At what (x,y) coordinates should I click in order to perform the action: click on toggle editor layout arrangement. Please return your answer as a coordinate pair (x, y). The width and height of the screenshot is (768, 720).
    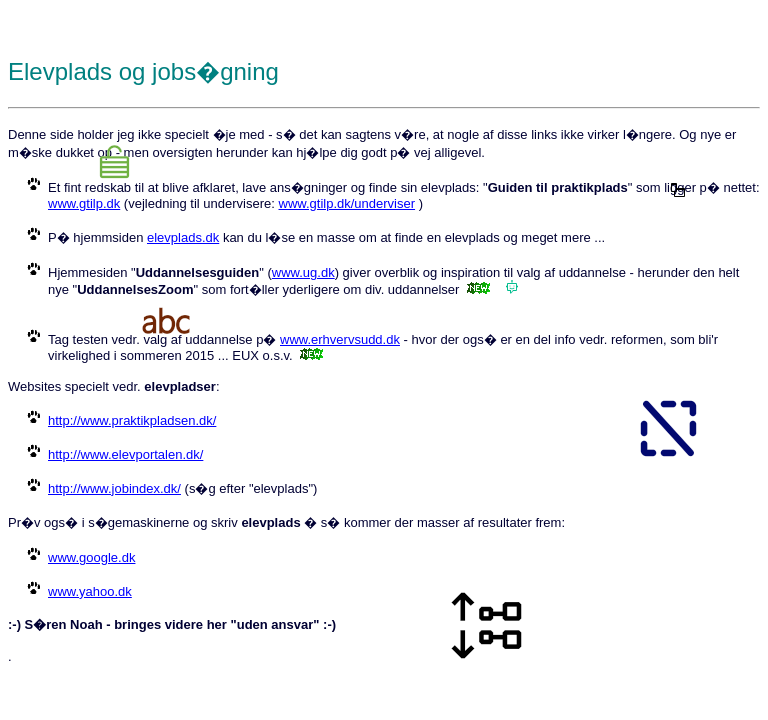
    Looking at the image, I should click on (678, 190).